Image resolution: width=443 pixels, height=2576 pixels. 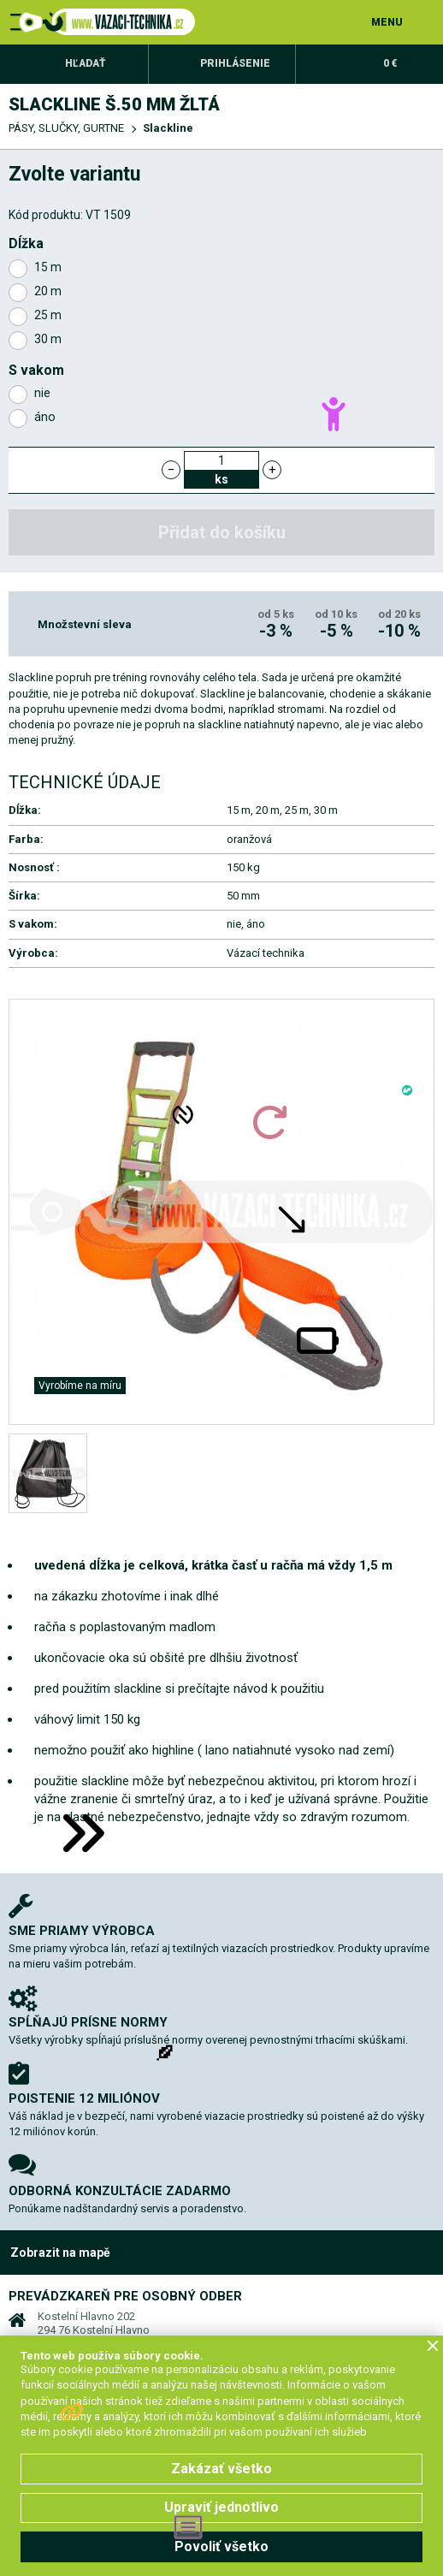 What do you see at coordinates (334, 414) in the screenshot?
I see `indicates child-friendly content or features` at bounding box center [334, 414].